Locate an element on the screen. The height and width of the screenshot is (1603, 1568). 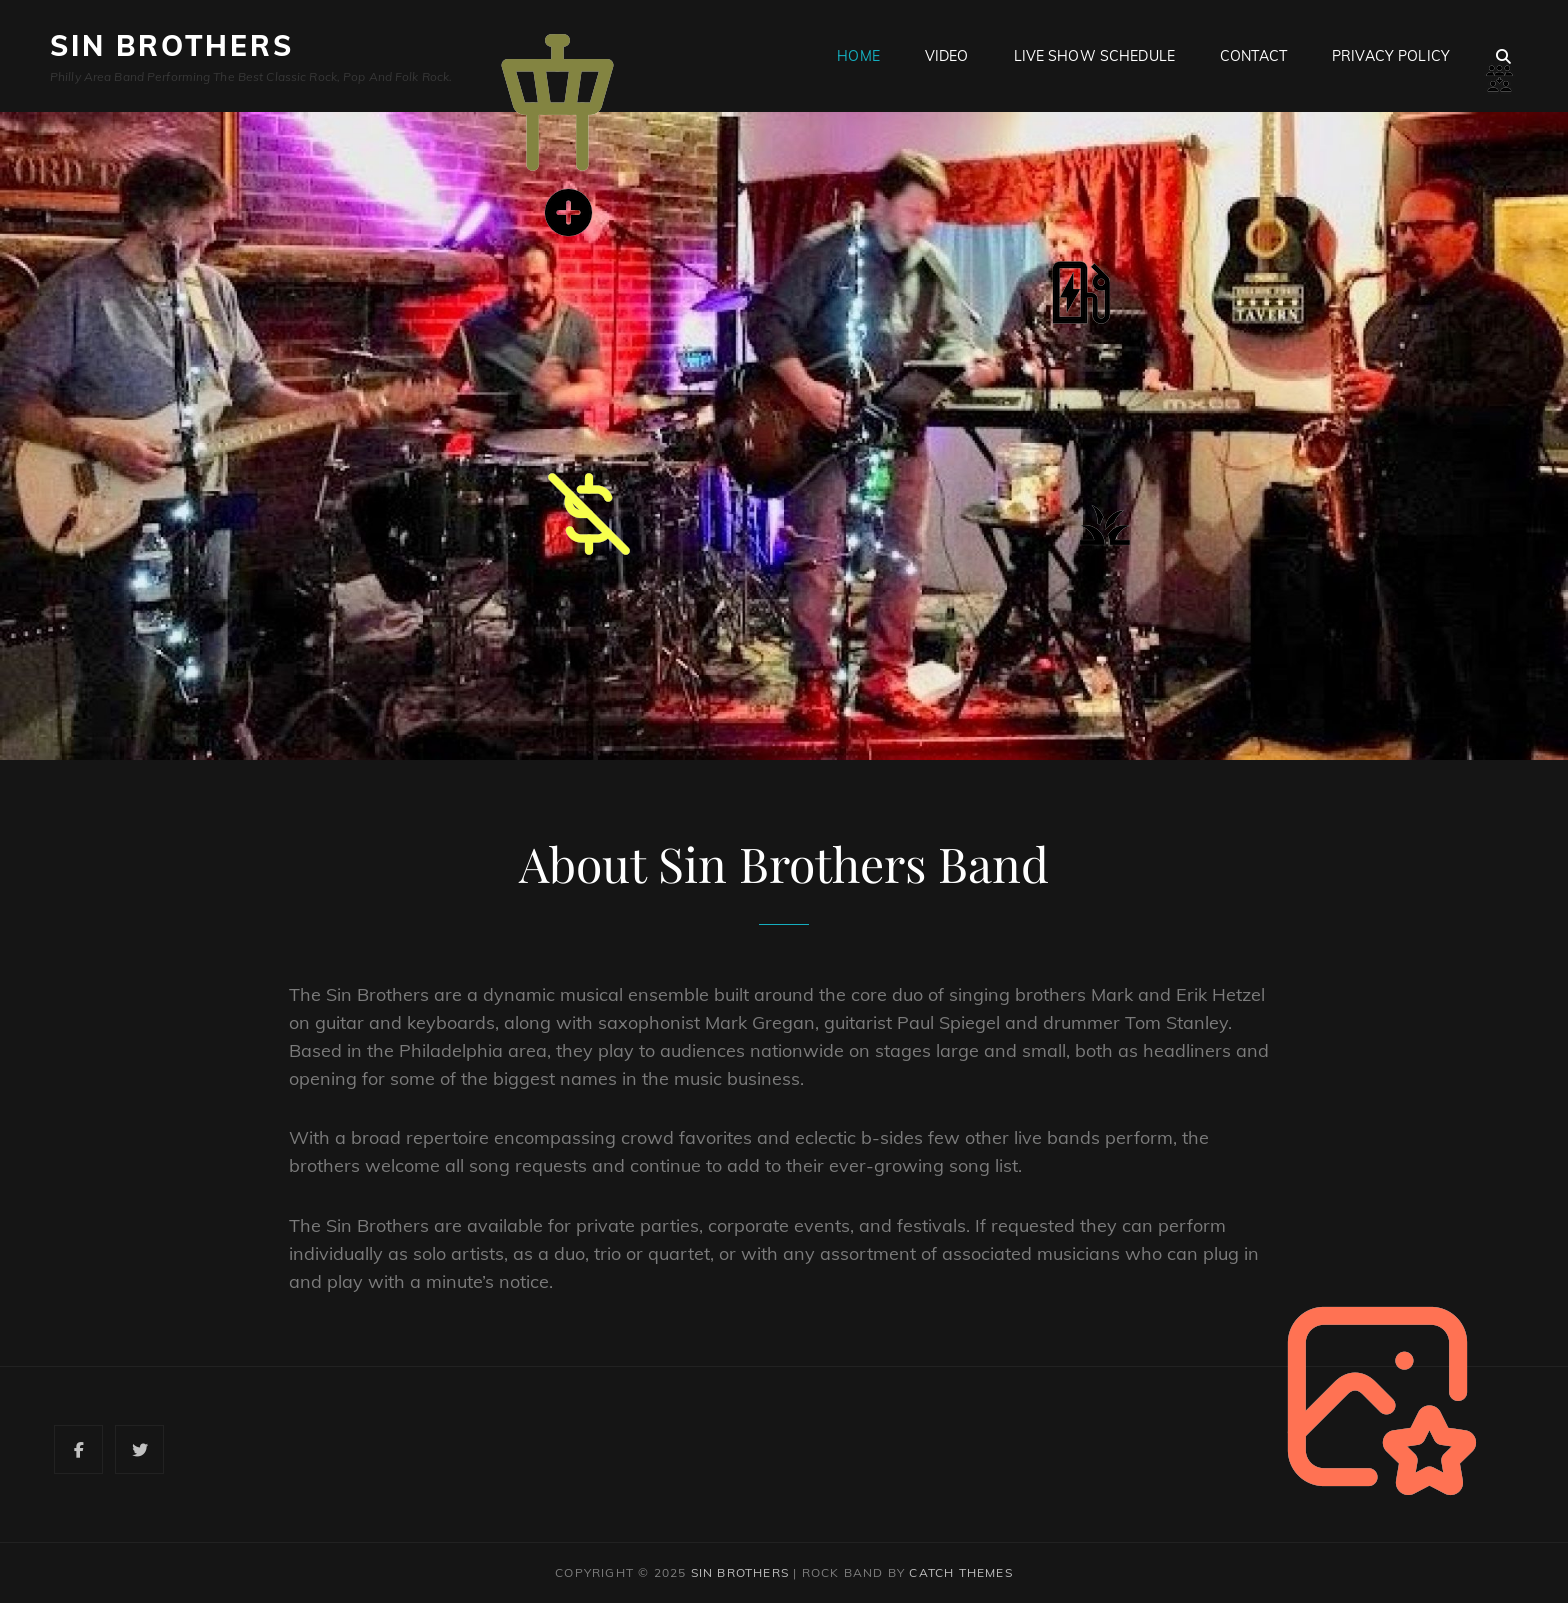
indicates a free or no-cost item is located at coordinates (589, 514).